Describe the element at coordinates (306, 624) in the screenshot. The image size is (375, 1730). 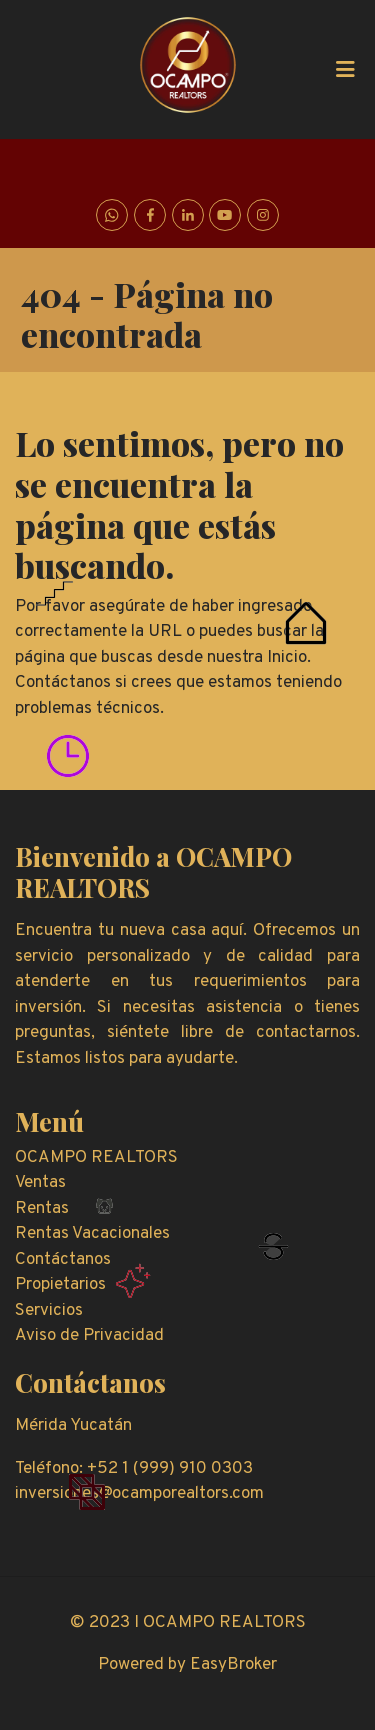
I see `navigate to home screen` at that location.